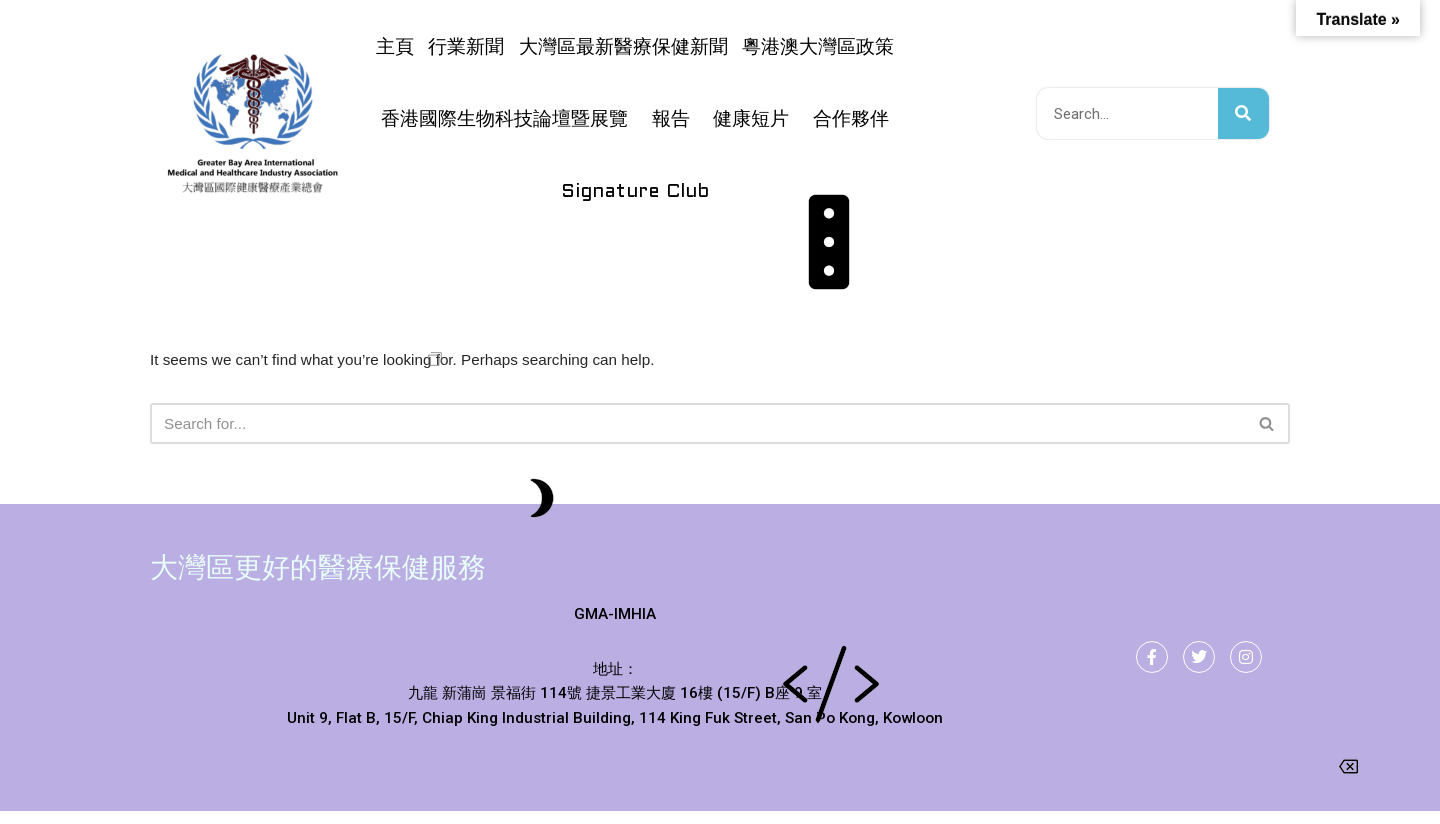 The height and width of the screenshot is (824, 1440). Describe the element at coordinates (540, 498) in the screenshot. I see `toggle dark mode or night theme` at that location.